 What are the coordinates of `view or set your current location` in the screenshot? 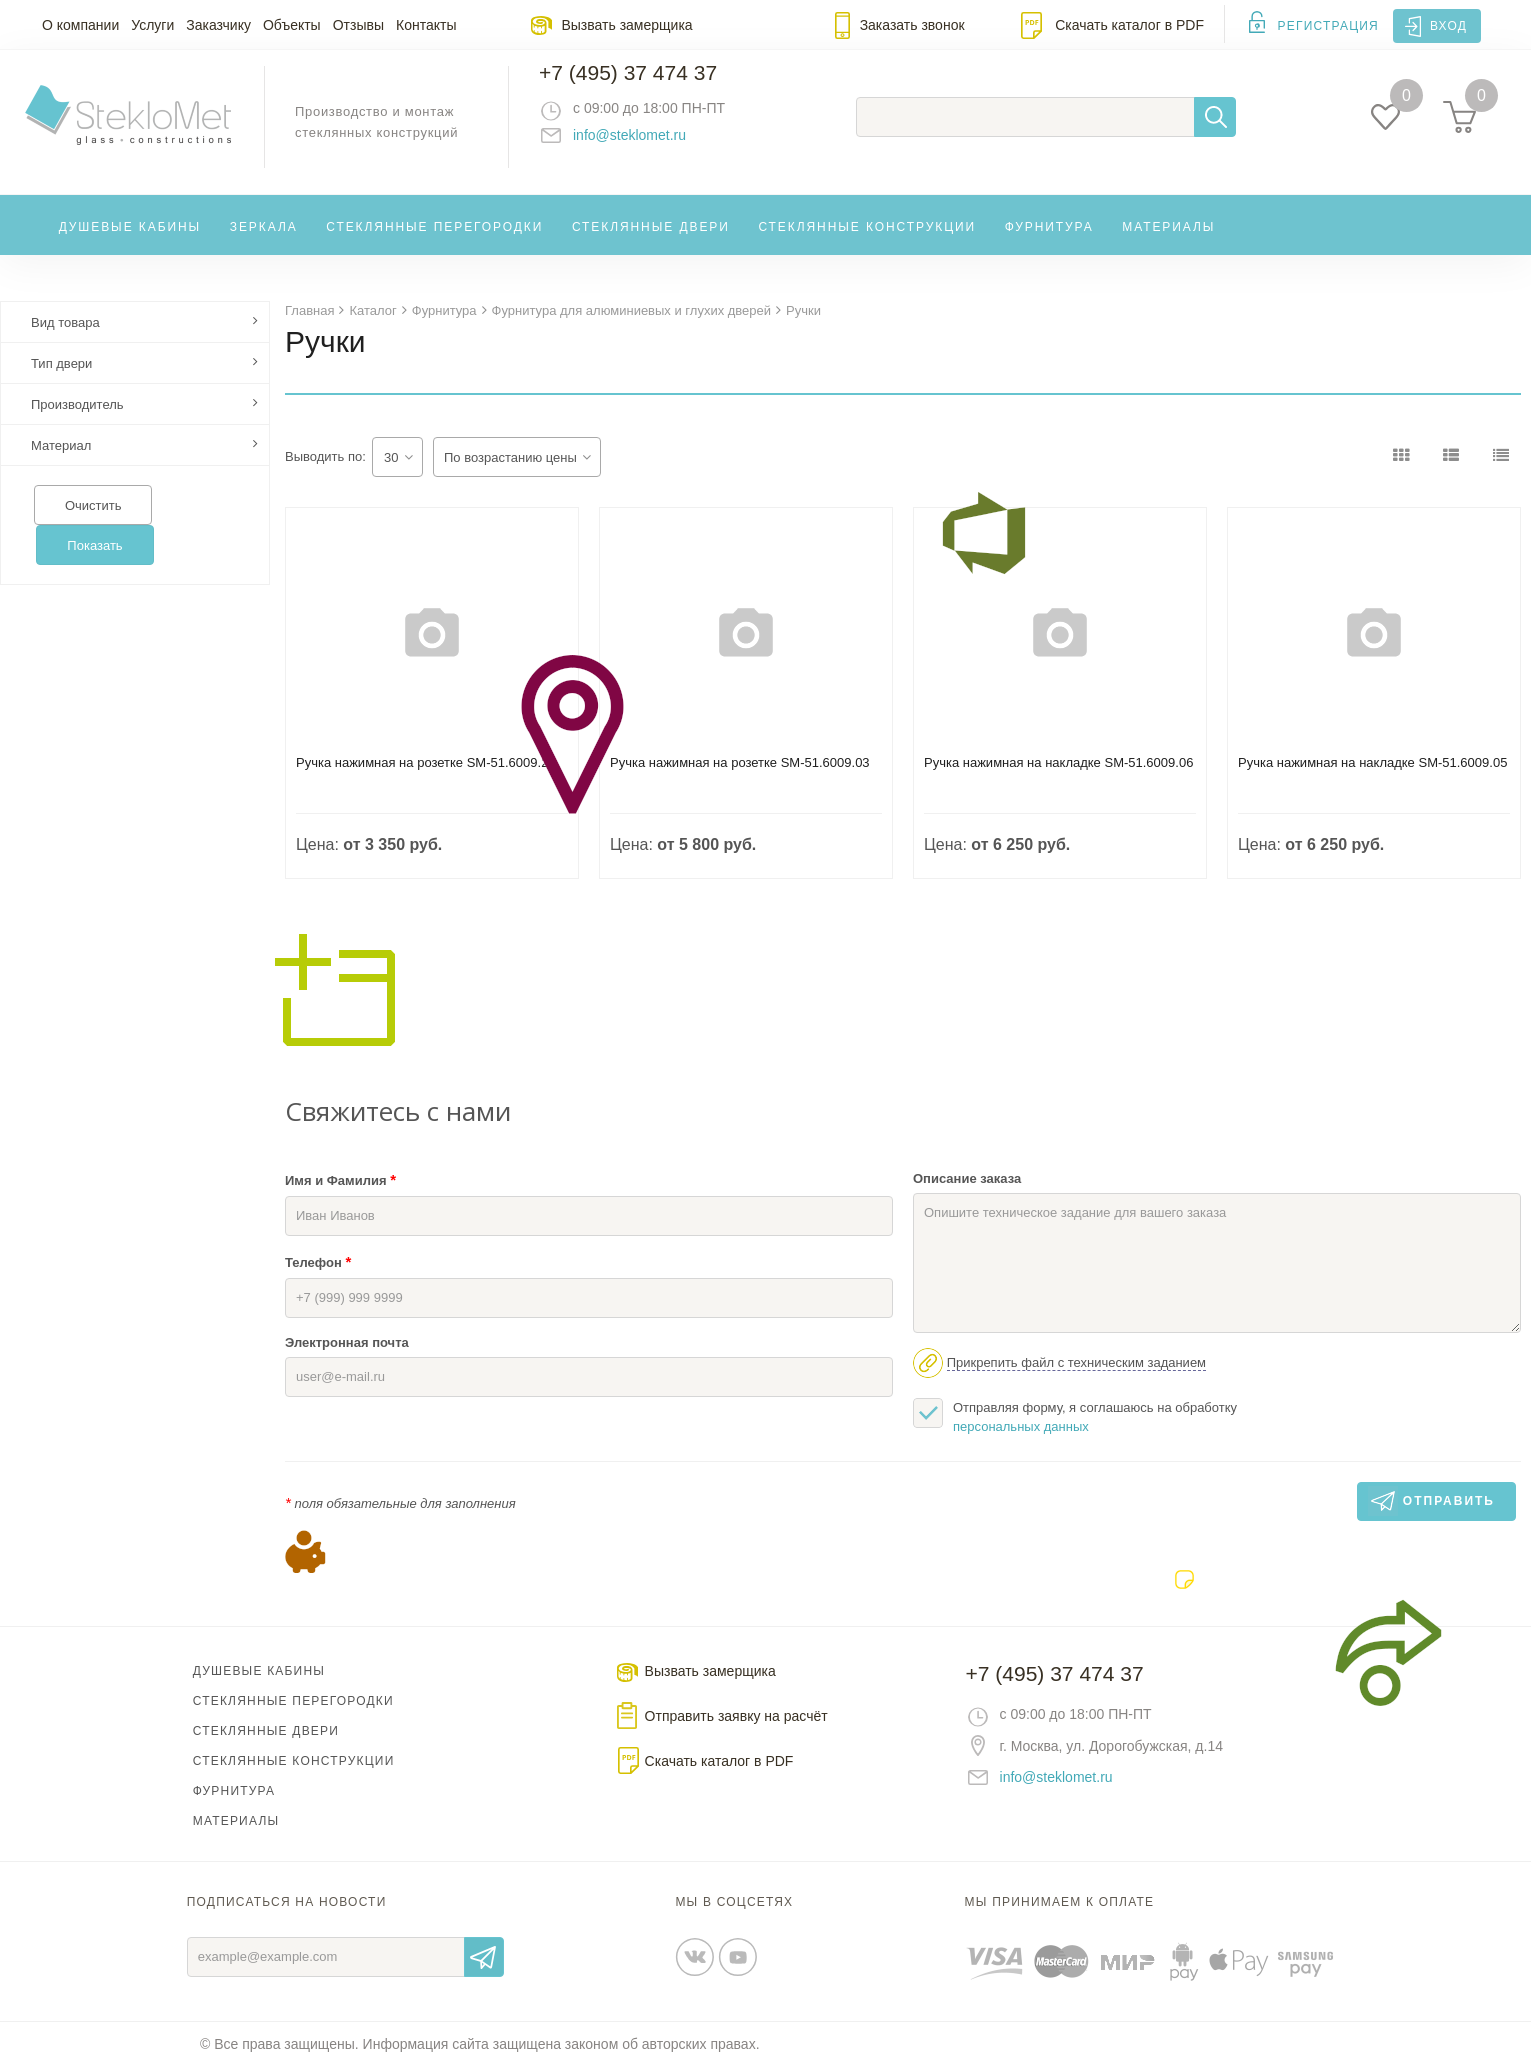 It's located at (572, 737).